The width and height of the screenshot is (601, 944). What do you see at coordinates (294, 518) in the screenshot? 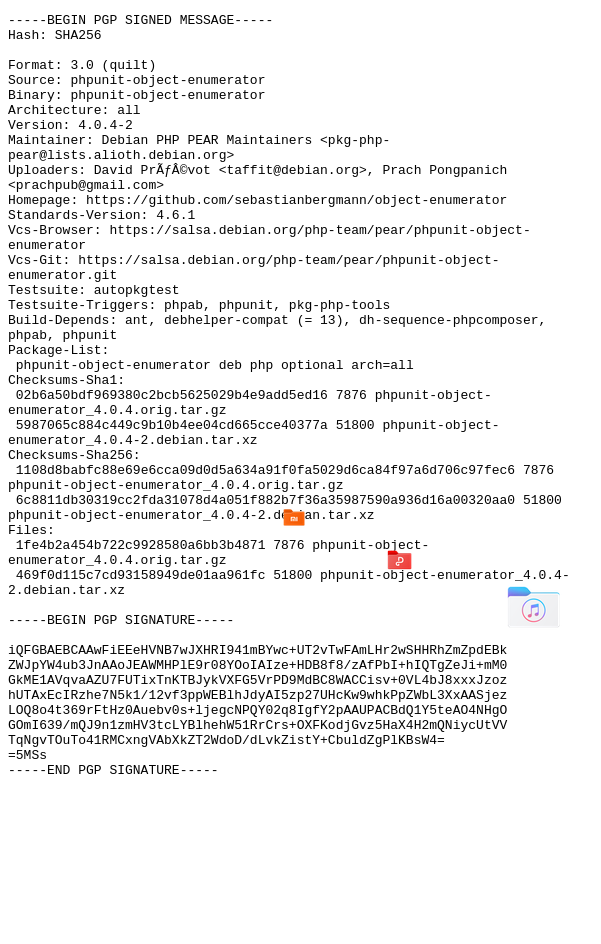
I see `open xiaomi-related files folder` at bounding box center [294, 518].